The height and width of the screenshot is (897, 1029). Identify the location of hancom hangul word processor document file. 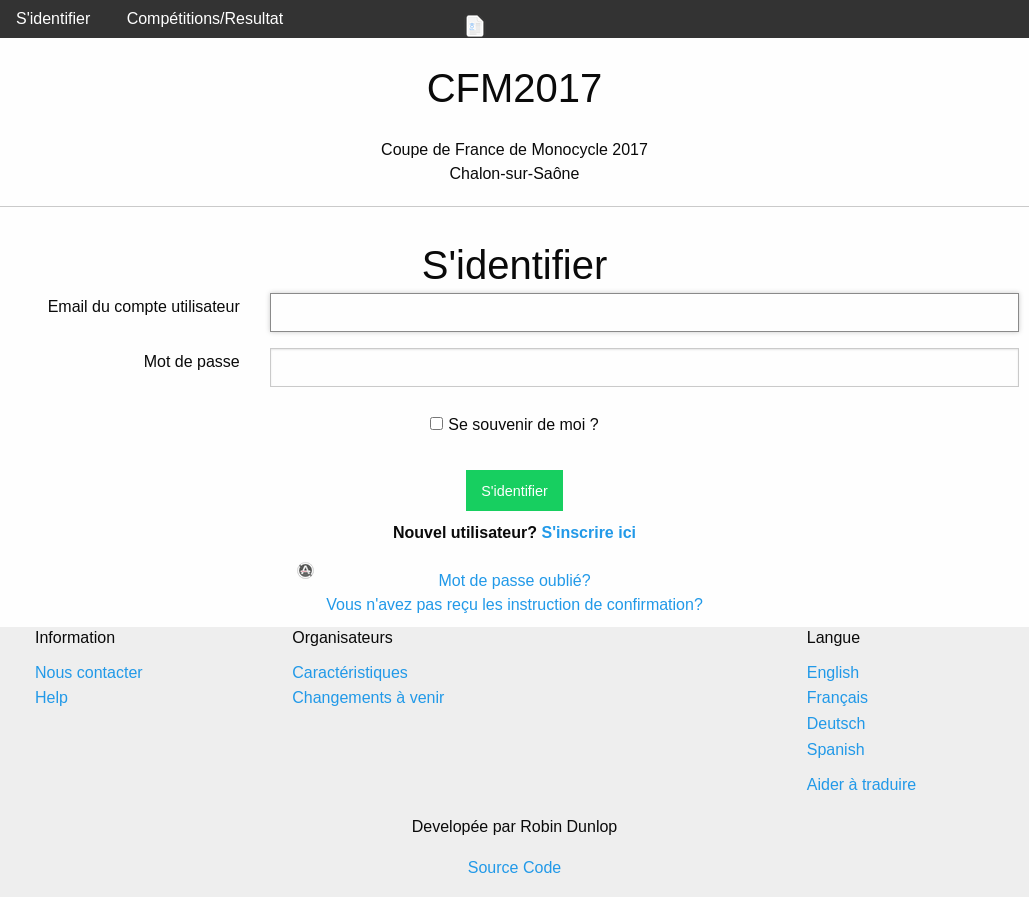
(475, 26).